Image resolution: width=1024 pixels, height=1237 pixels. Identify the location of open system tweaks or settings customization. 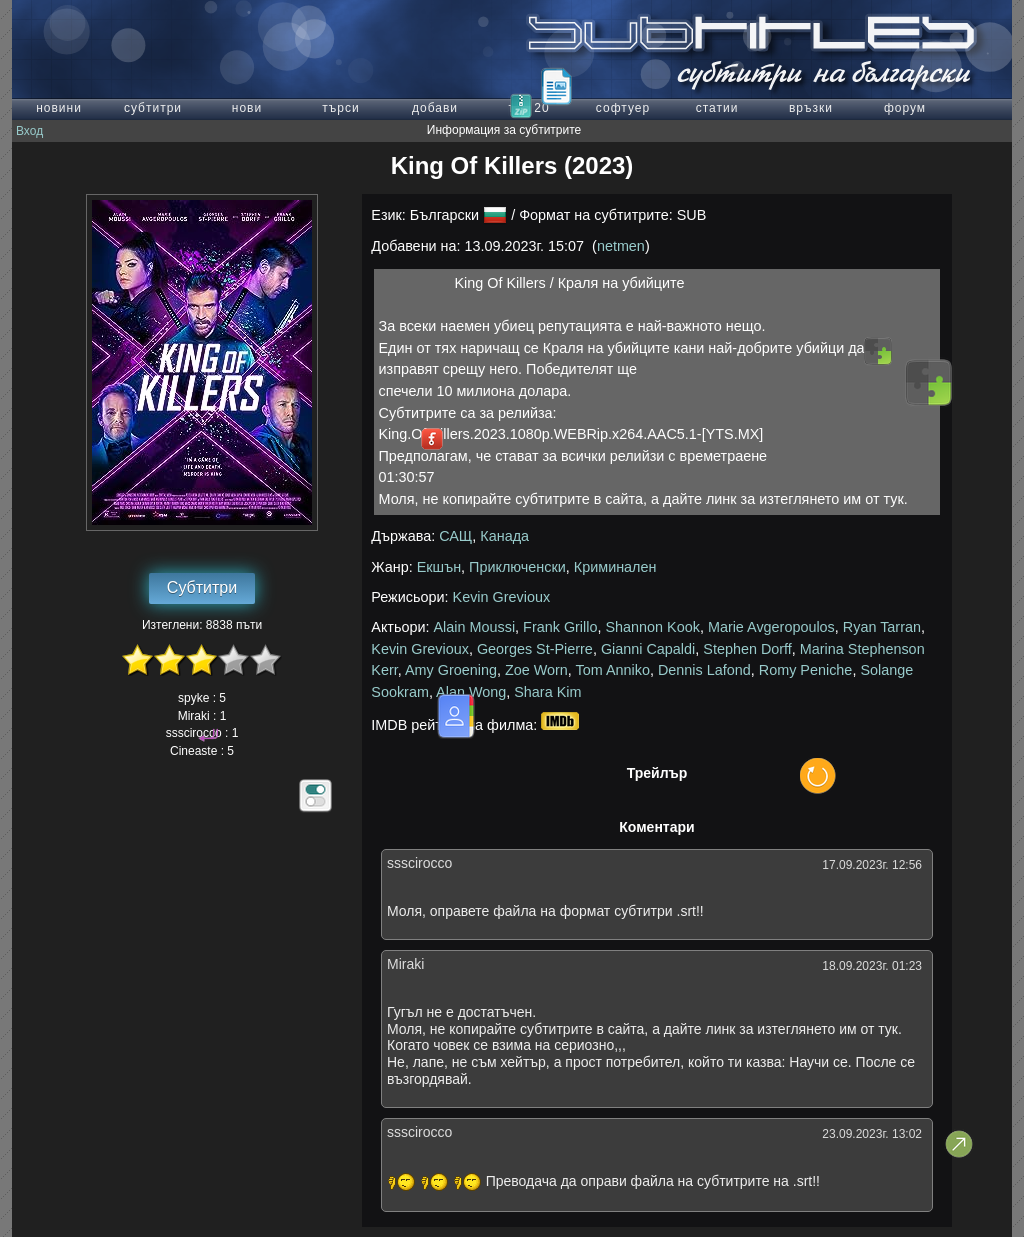
(315, 795).